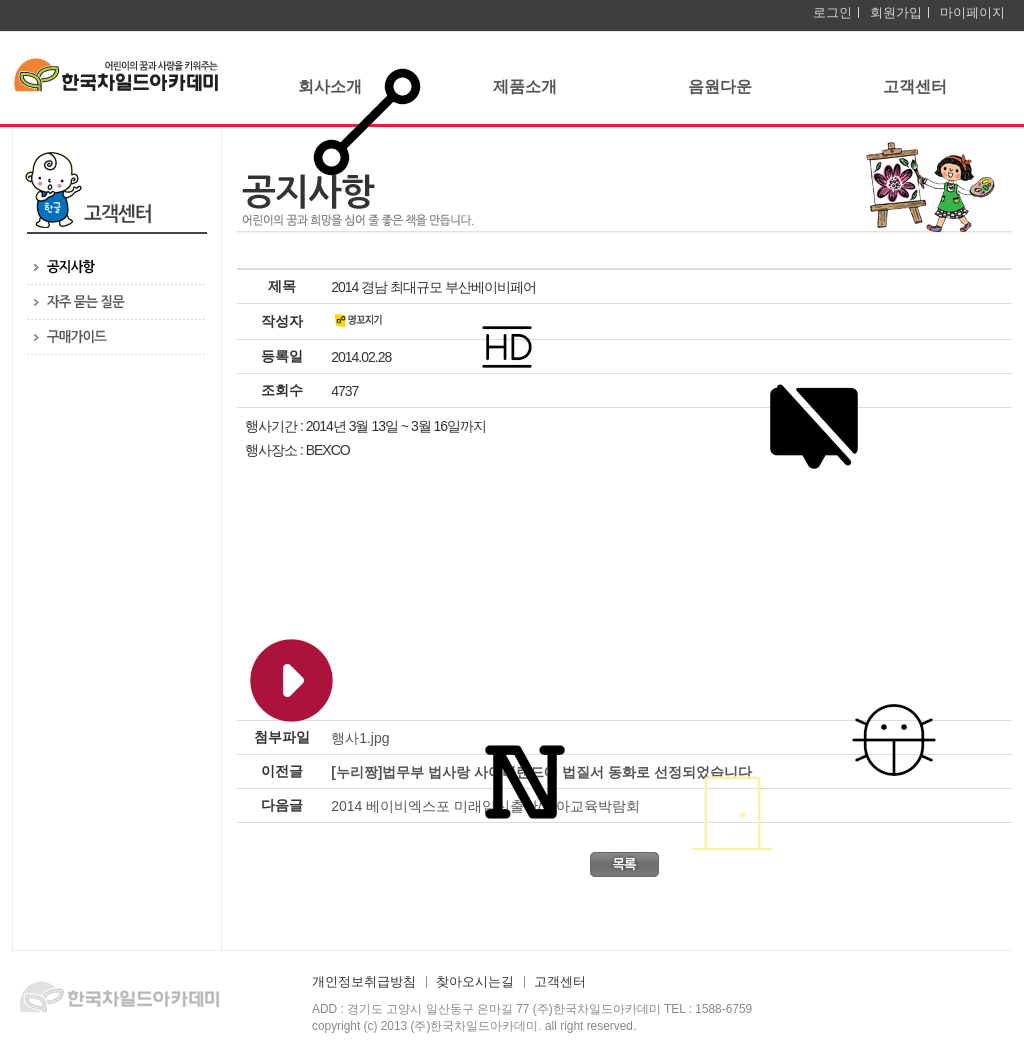  What do you see at coordinates (525, 782) in the screenshot?
I see `open the Notion app` at bounding box center [525, 782].